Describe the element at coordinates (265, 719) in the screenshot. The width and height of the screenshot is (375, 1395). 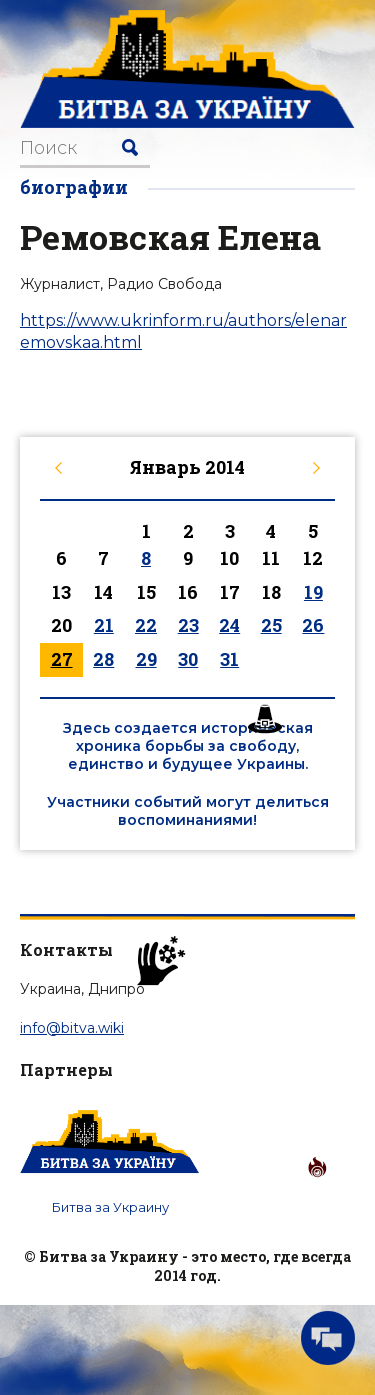
I see `thanksgiving-themed content or seasonal event` at that location.